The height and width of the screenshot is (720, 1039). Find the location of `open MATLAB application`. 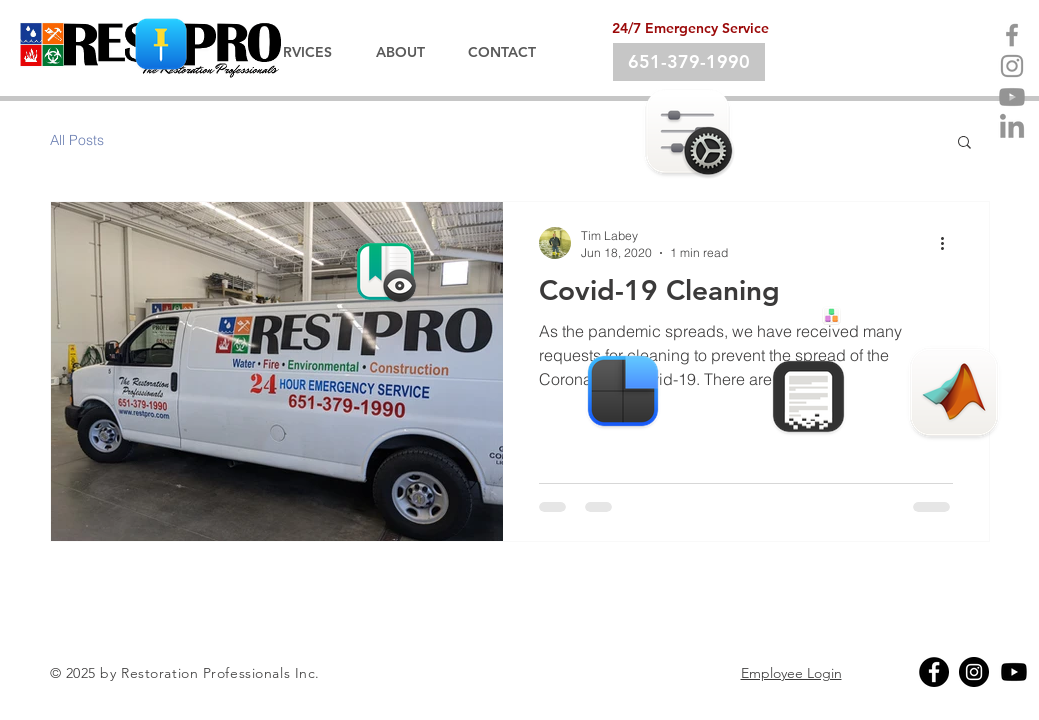

open MATLAB application is located at coordinates (954, 392).